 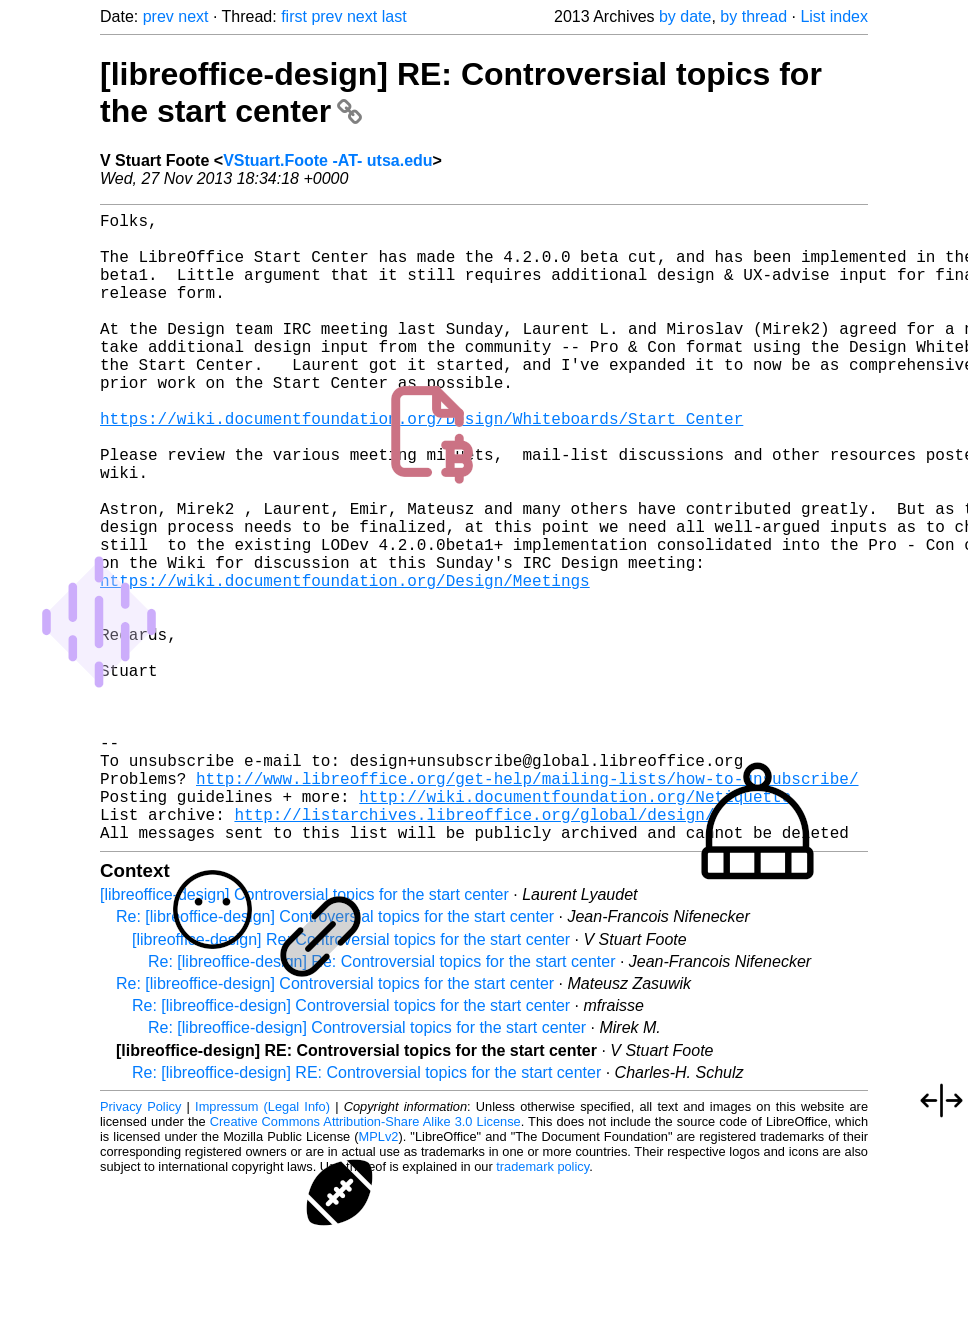 I want to click on neutral reaction or feedback option, so click(x=212, y=909).